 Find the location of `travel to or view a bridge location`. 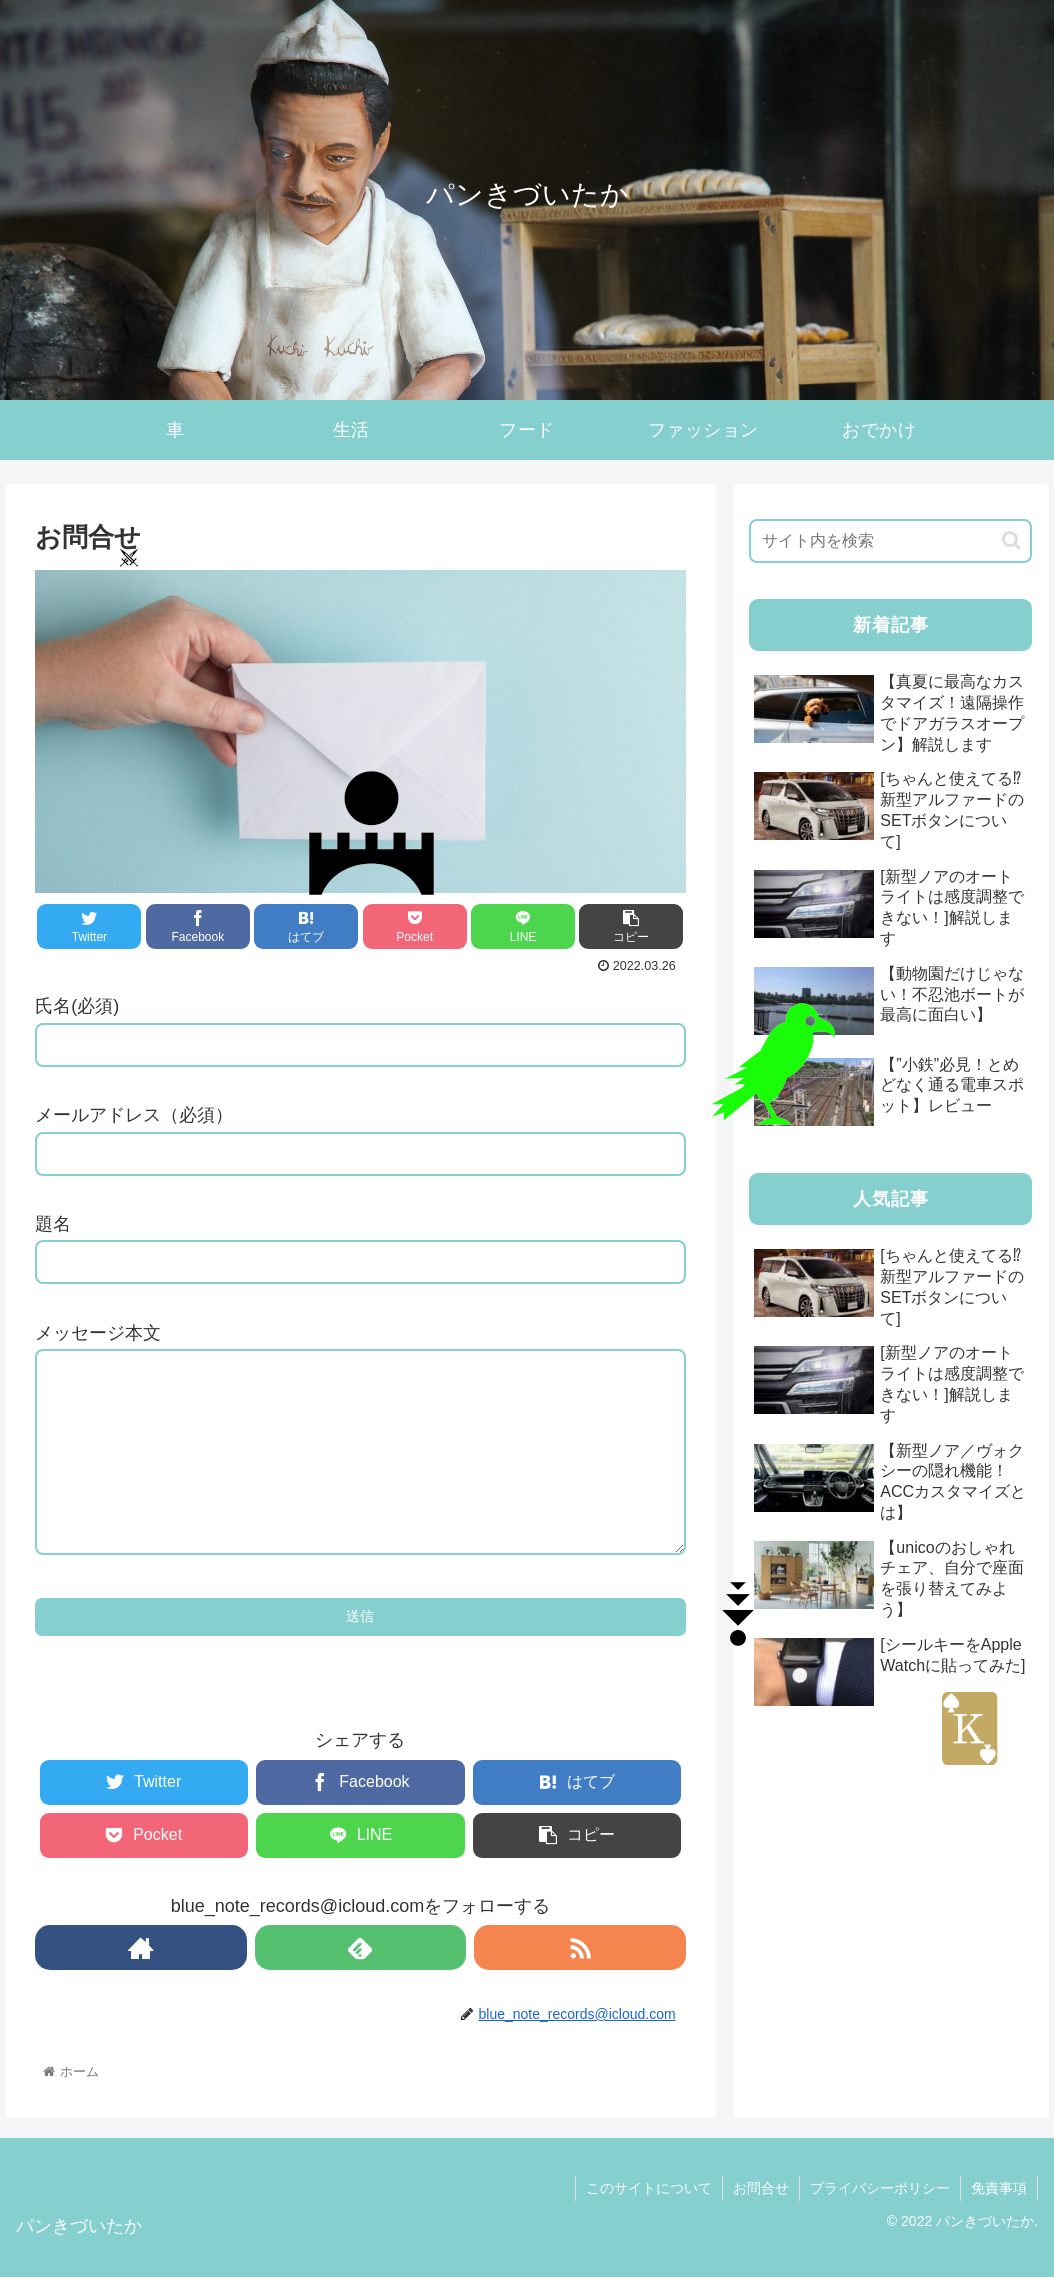

travel to or view a bridge location is located at coordinates (371, 832).